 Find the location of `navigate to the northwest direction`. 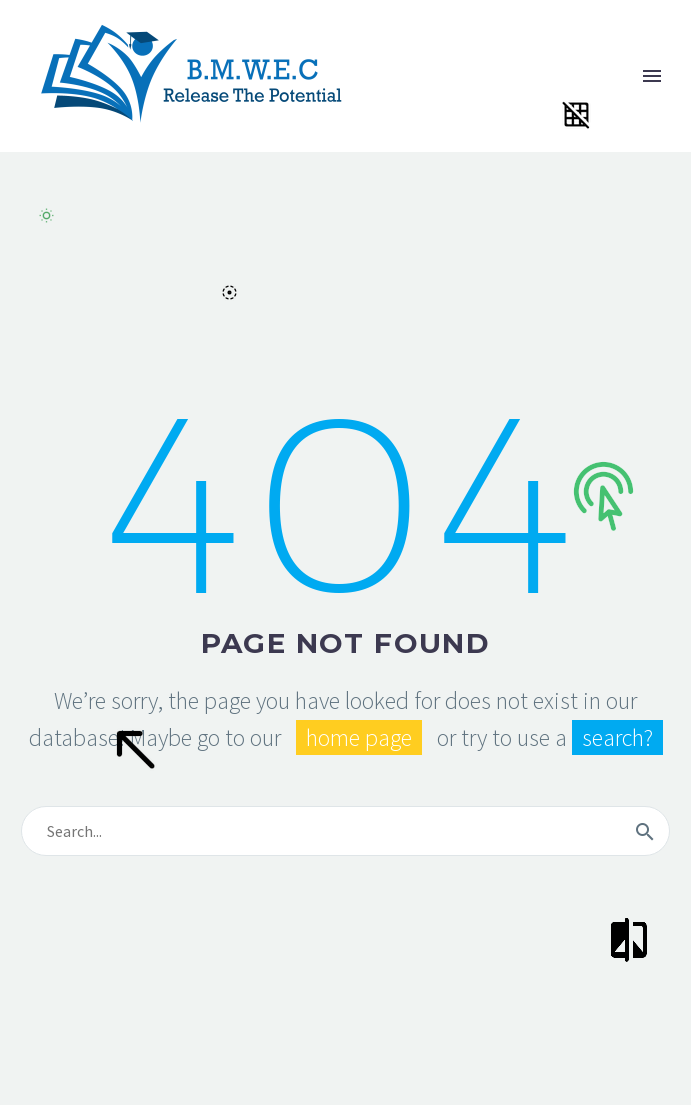

navigate to the northwest direction is located at coordinates (135, 749).